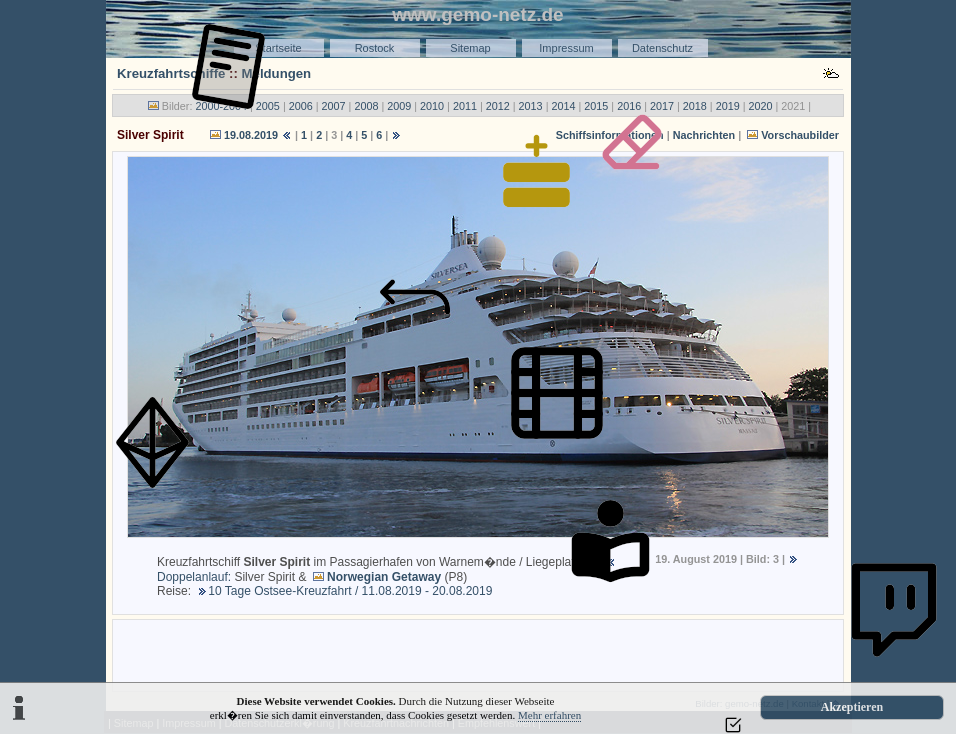  I want to click on erase or clear content, so click(632, 142).